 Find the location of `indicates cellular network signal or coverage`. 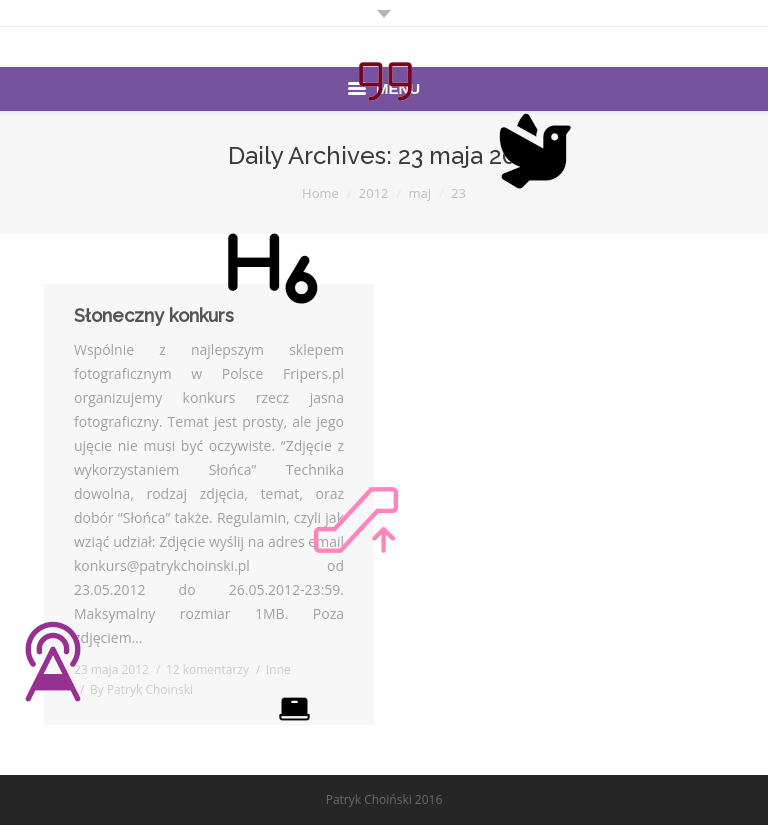

indicates cellular network signal or coverage is located at coordinates (53, 663).